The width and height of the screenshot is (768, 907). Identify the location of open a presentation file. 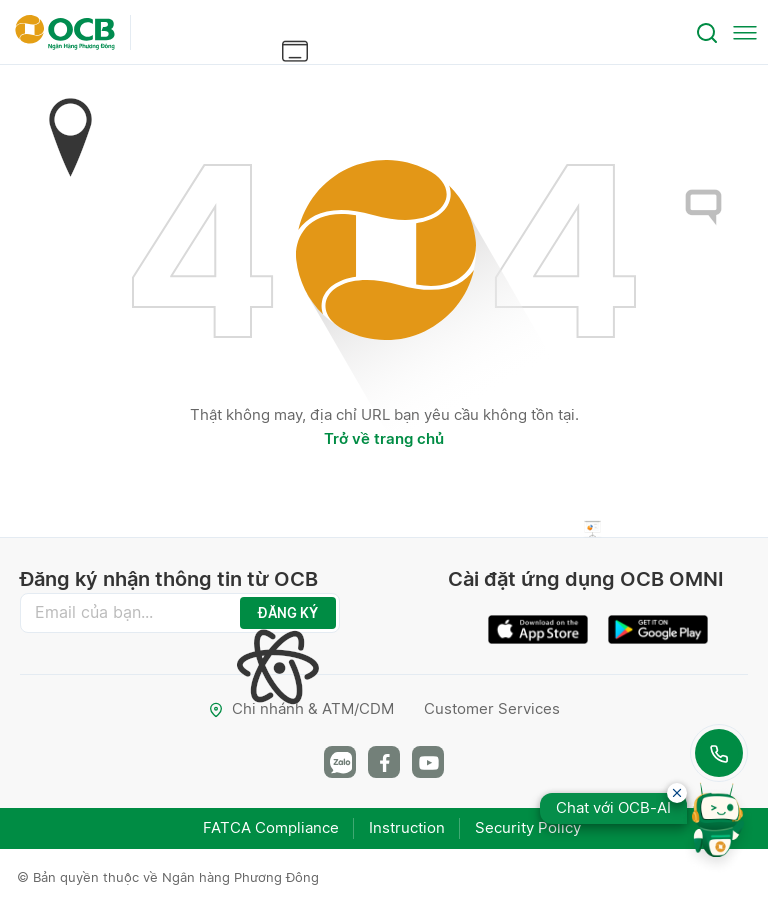
(592, 528).